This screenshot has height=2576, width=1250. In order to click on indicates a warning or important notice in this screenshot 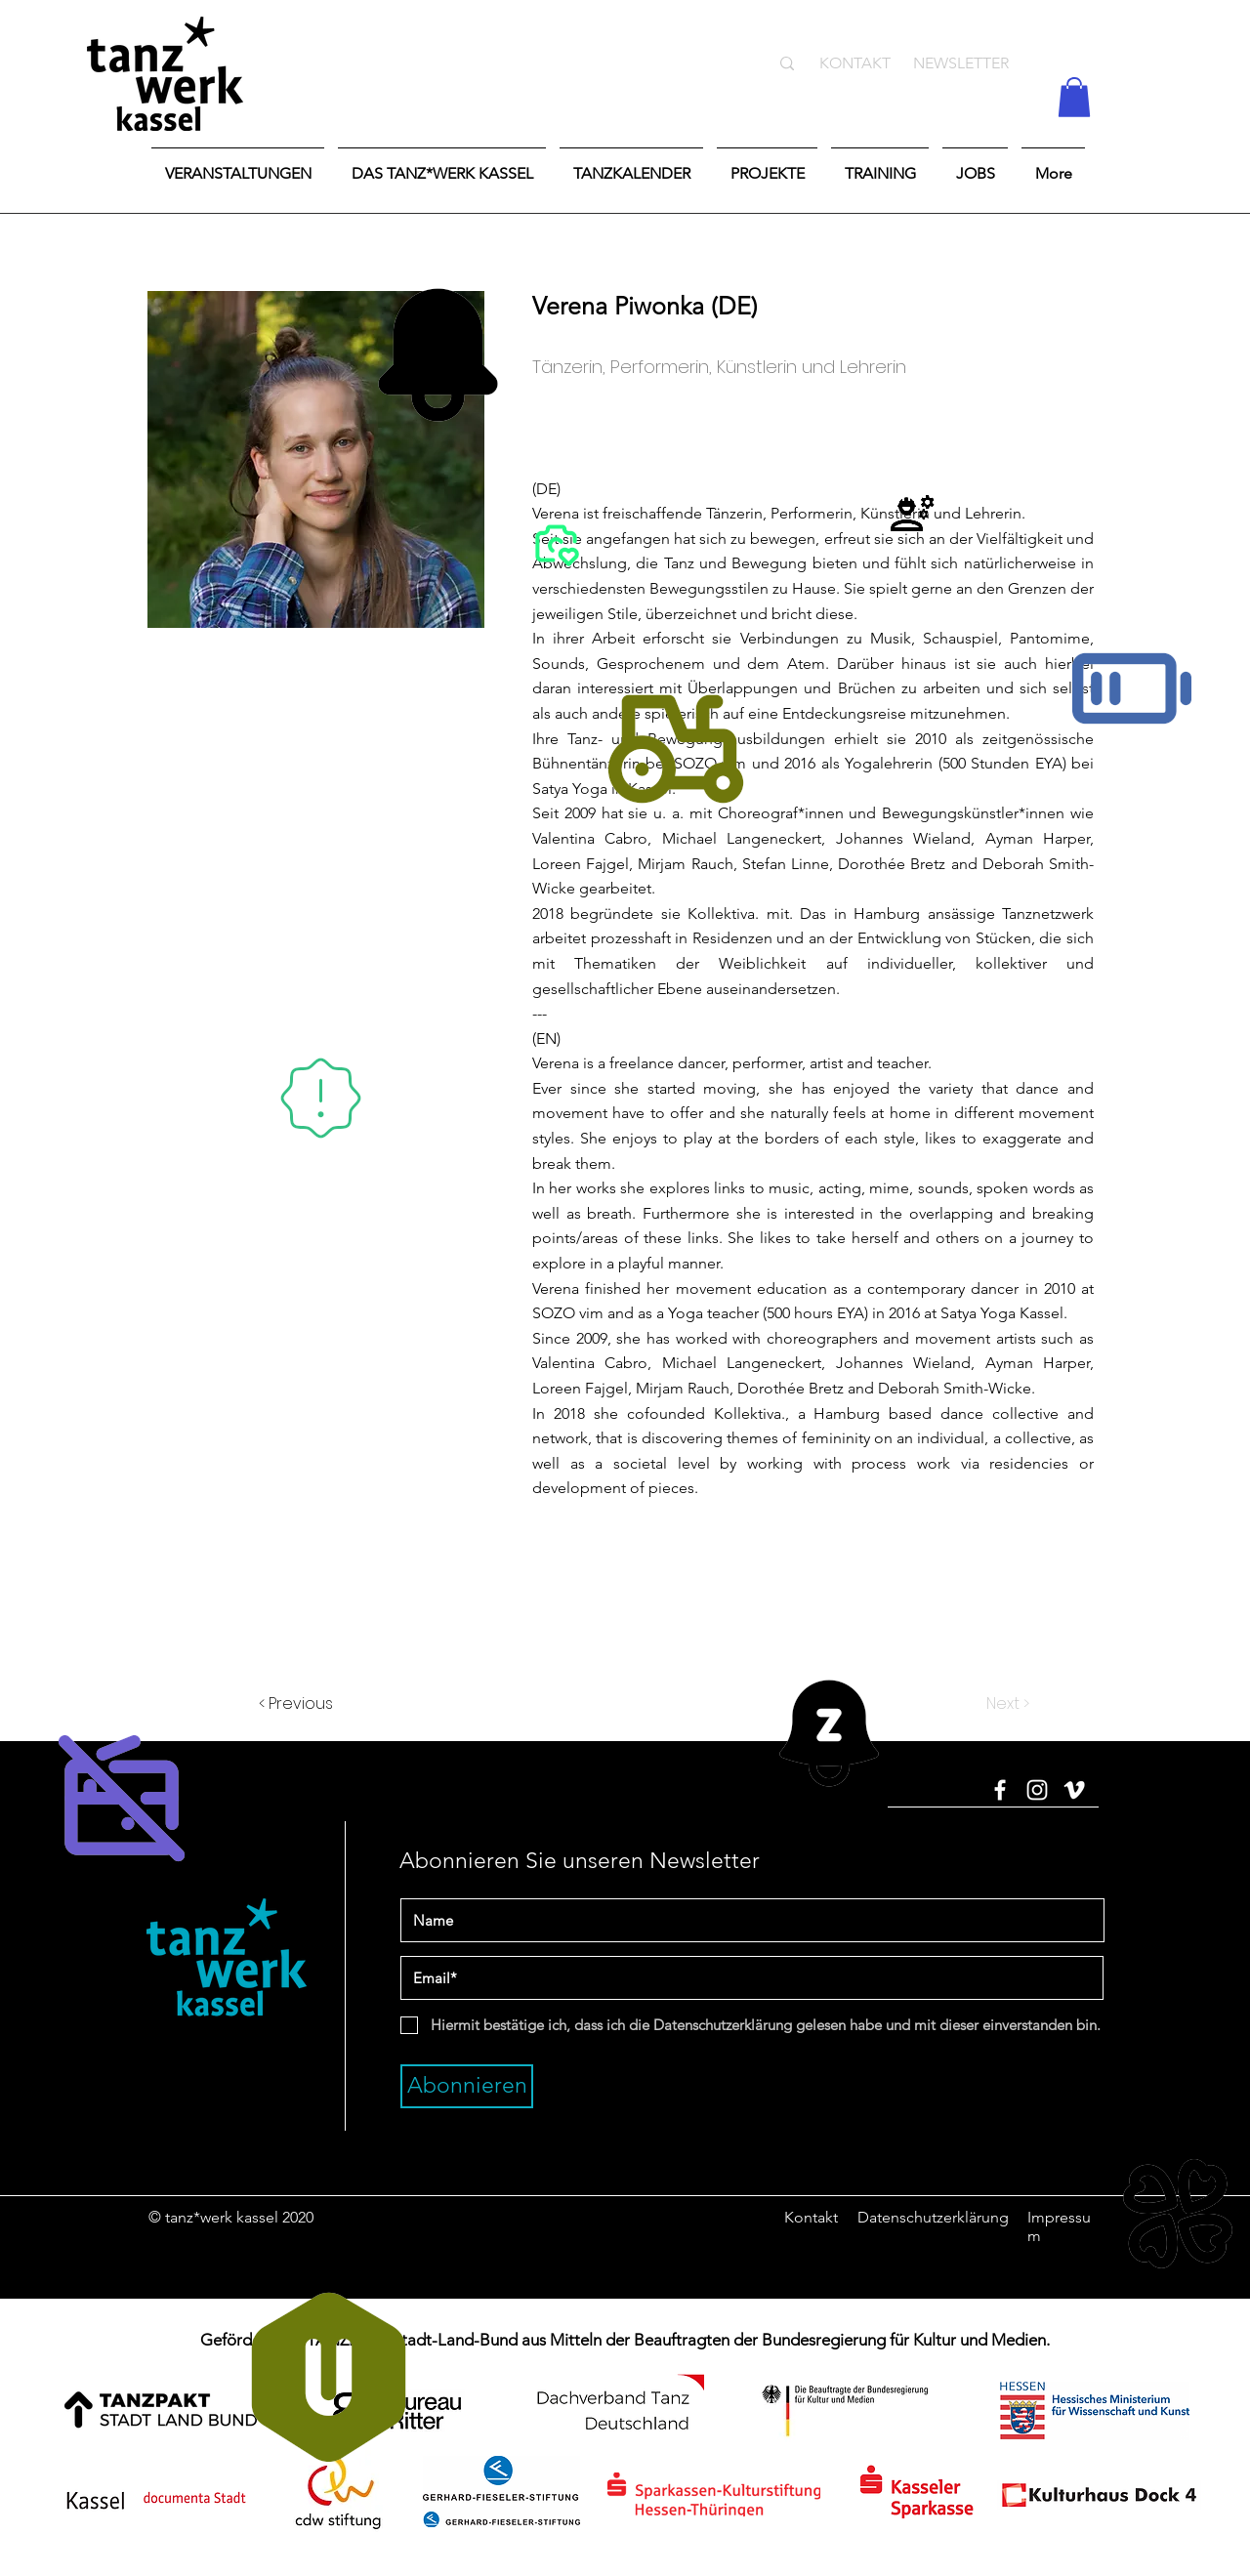, I will do `click(320, 1098)`.